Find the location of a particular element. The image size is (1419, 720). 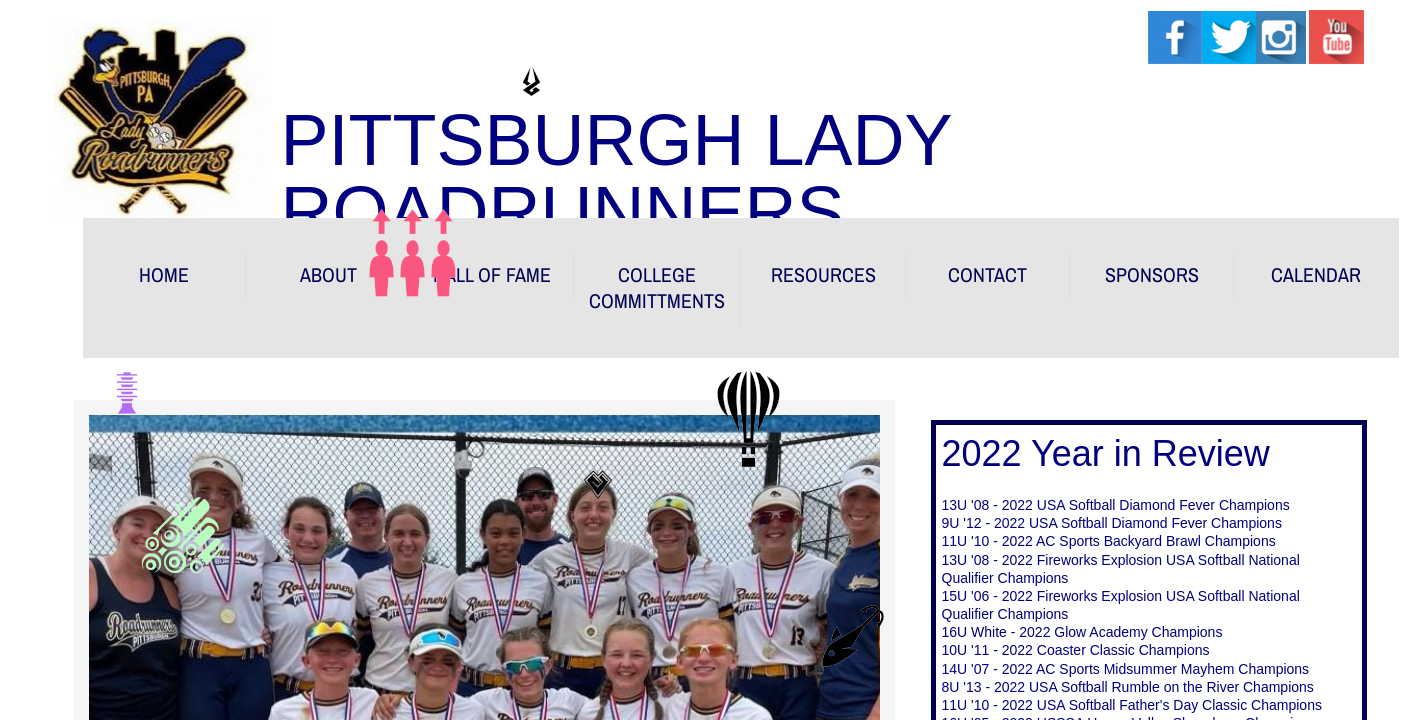

access fishing mini-game or activity is located at coordinates (853, 635).